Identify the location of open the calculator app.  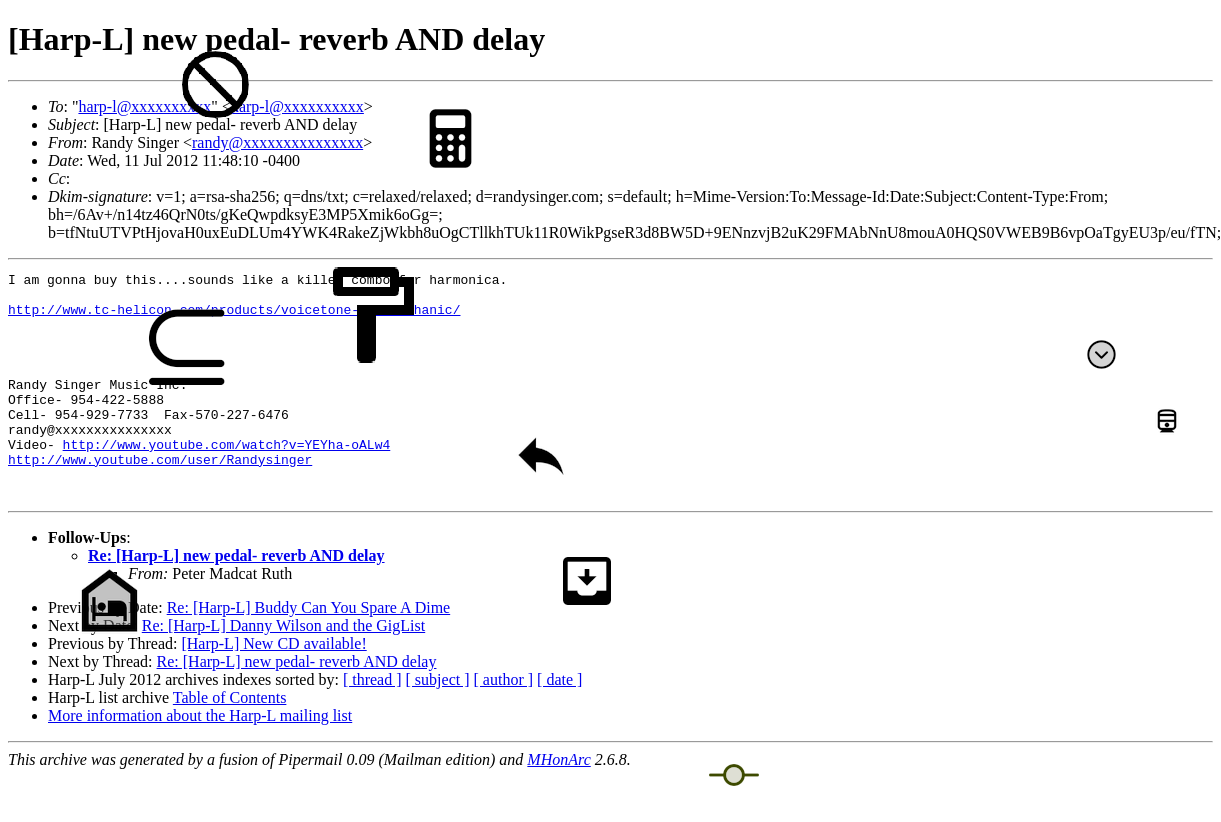
(450, 138).